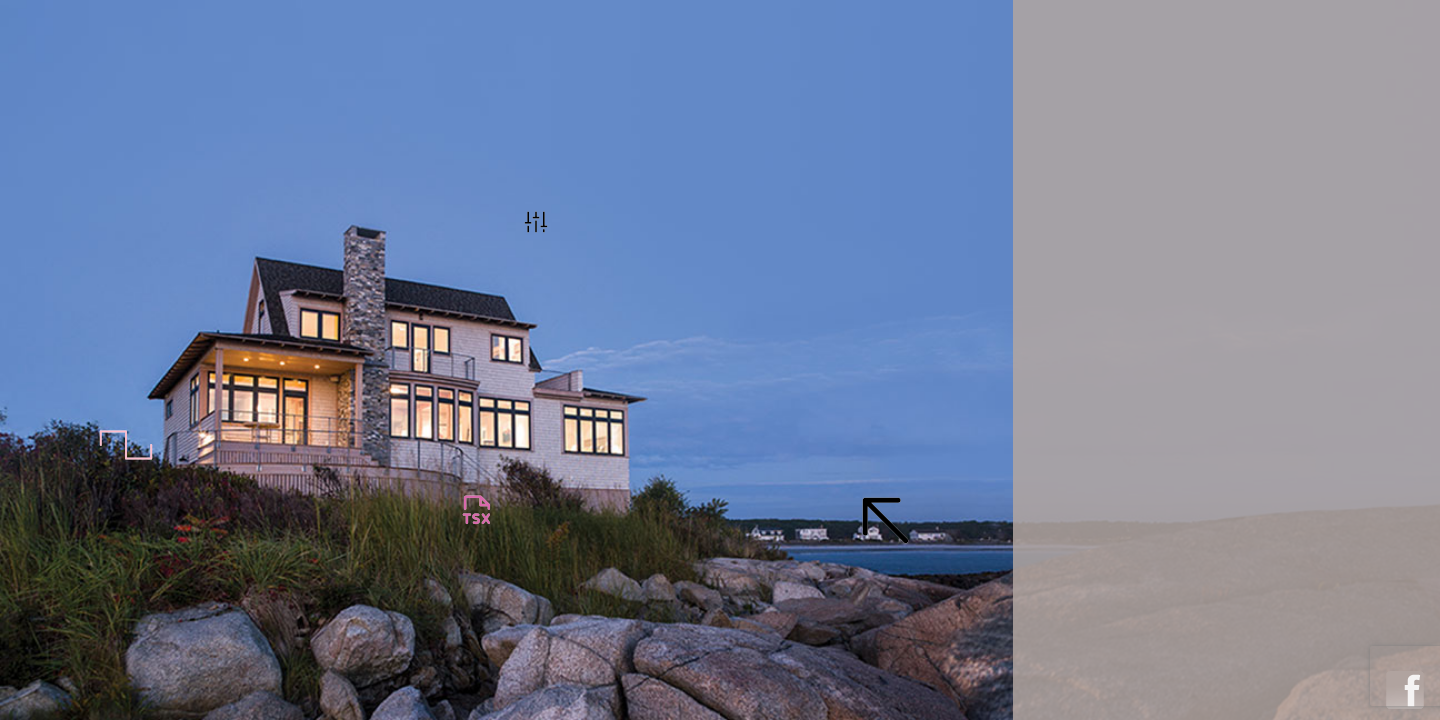 The height and width of the screenshot is (720, 1440). Describe the element at coordinates (536, 222) in the screenshot. I see `adjust settings or preferences` at that location.